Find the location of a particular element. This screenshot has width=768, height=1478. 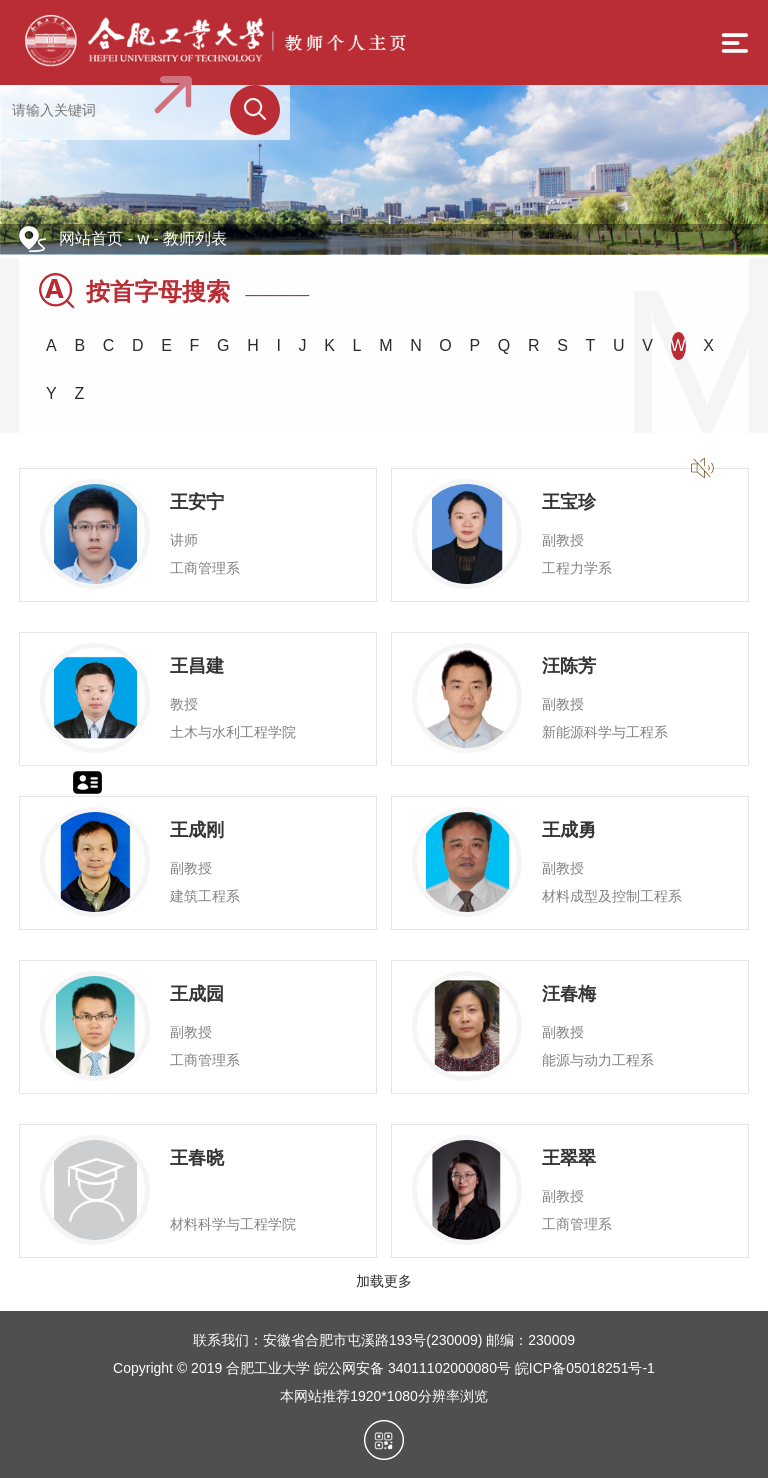

mute audio or sound is located at coordinates (702, 468).